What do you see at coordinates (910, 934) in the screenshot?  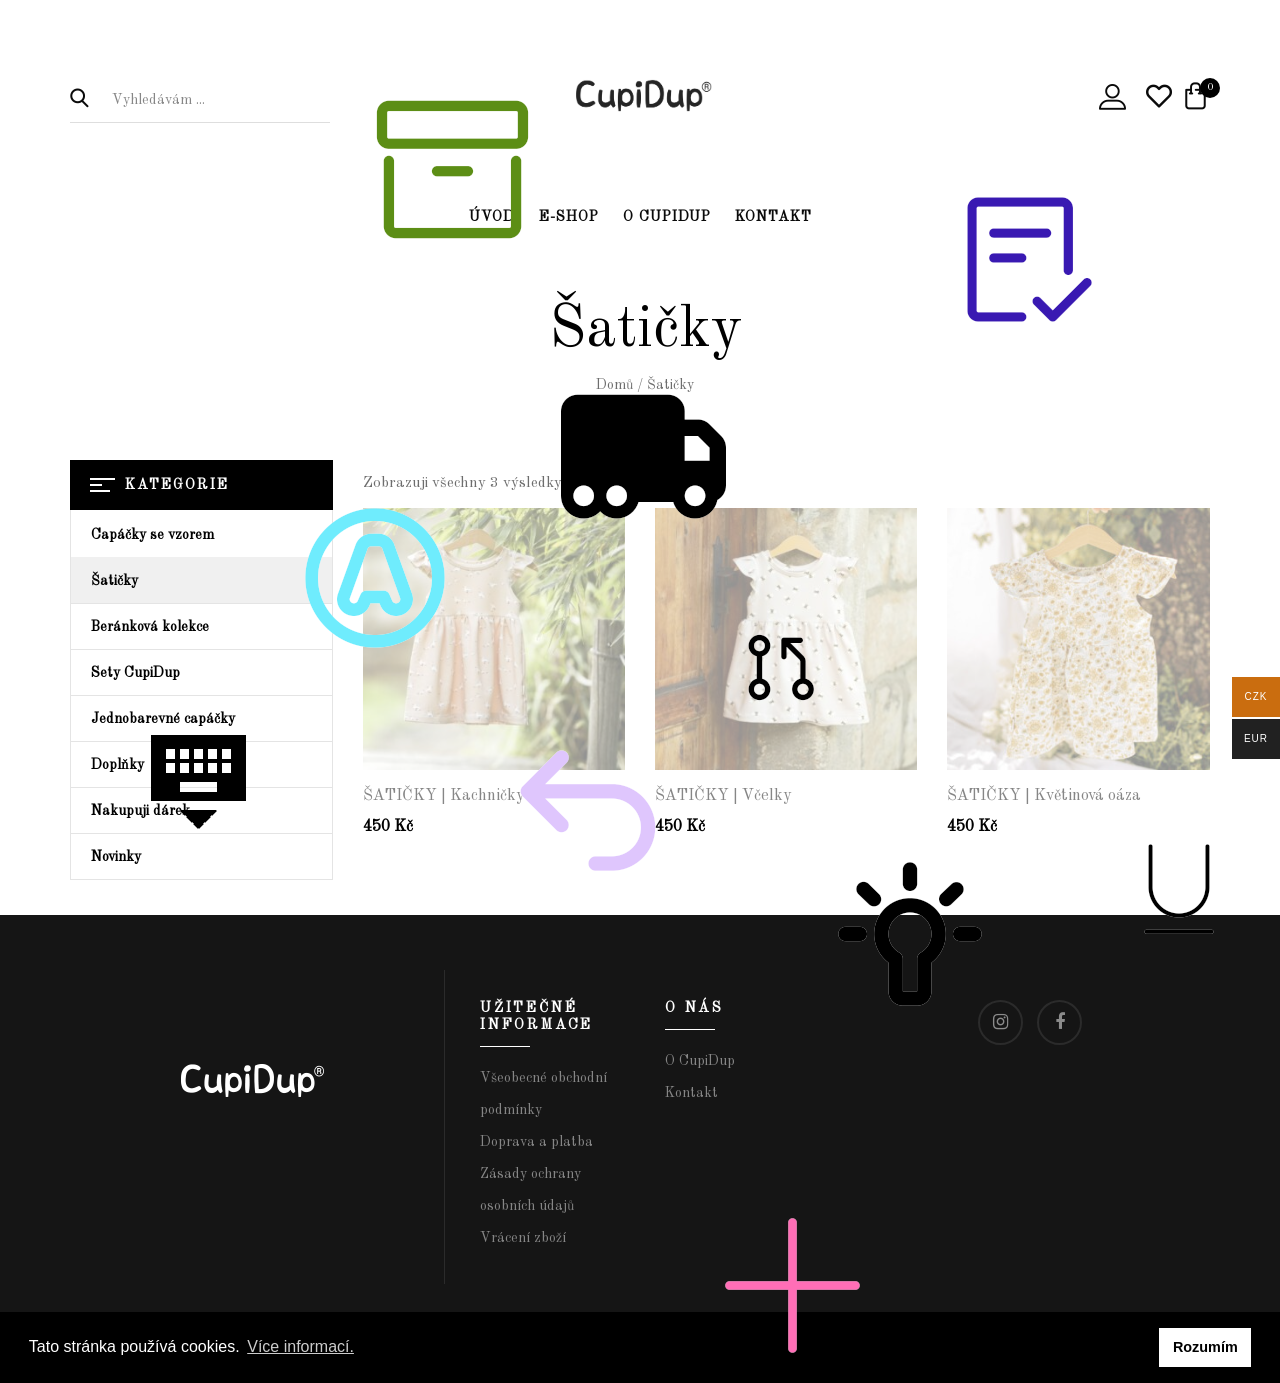 I see `access tips or suggestions` at bounding box center [910, 934].